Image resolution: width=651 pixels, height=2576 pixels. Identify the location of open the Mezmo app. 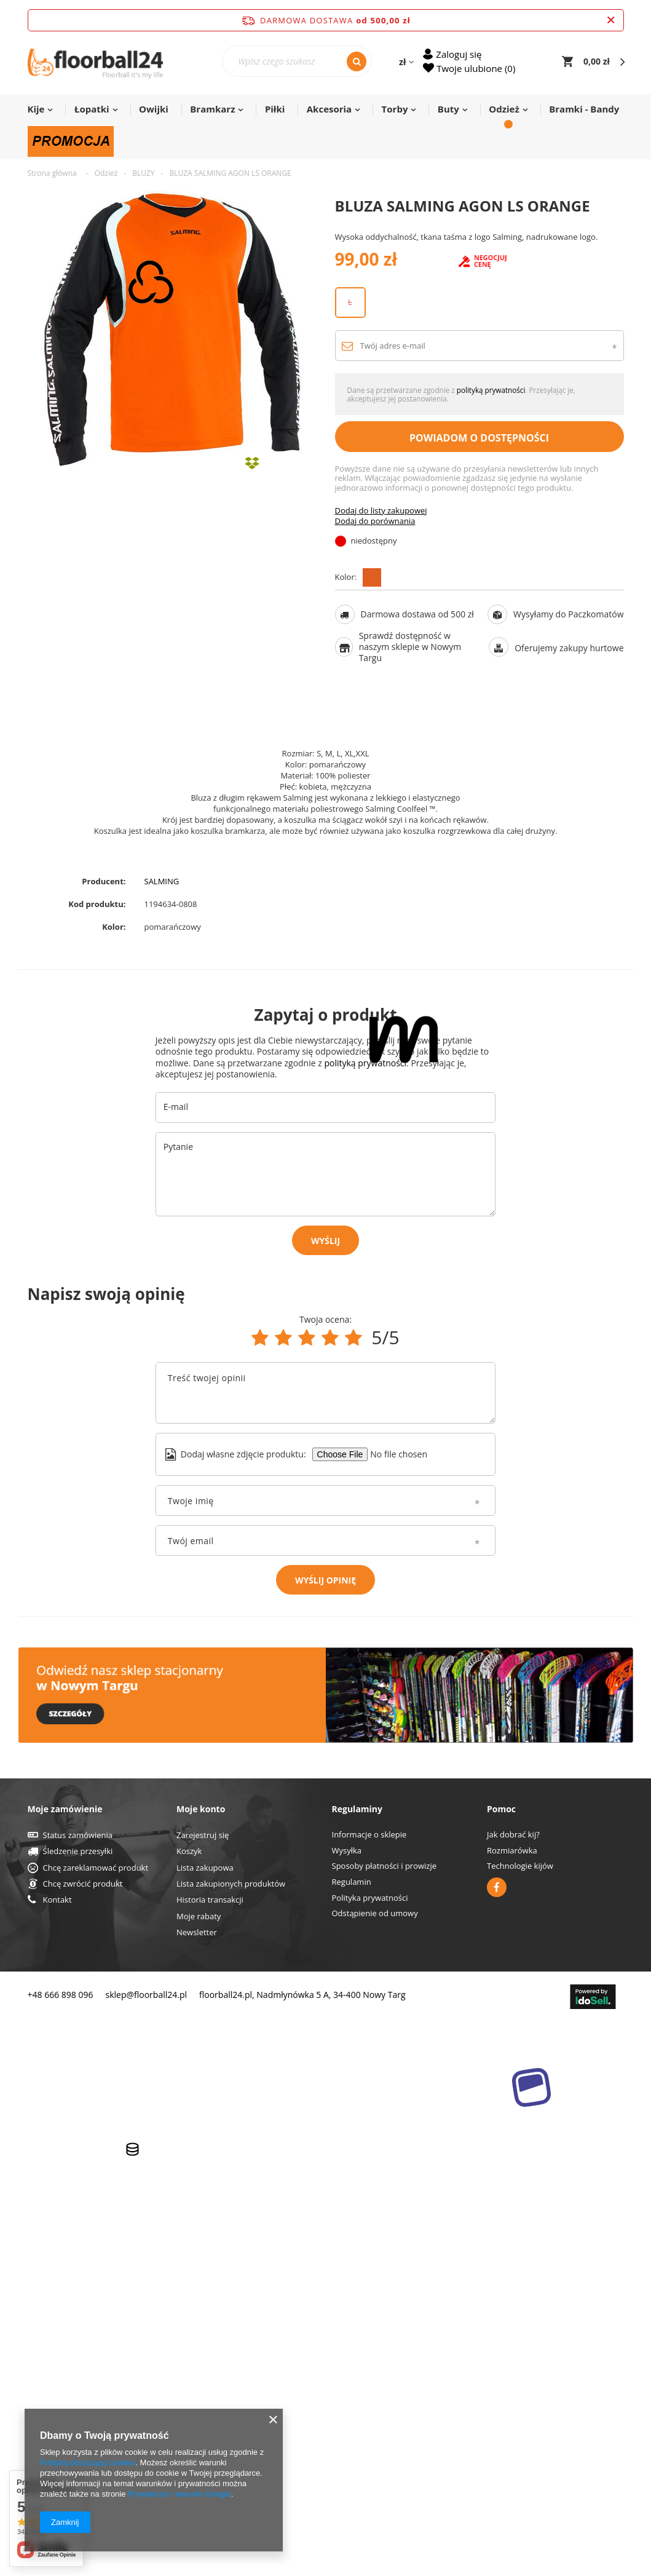
(403, 1039).